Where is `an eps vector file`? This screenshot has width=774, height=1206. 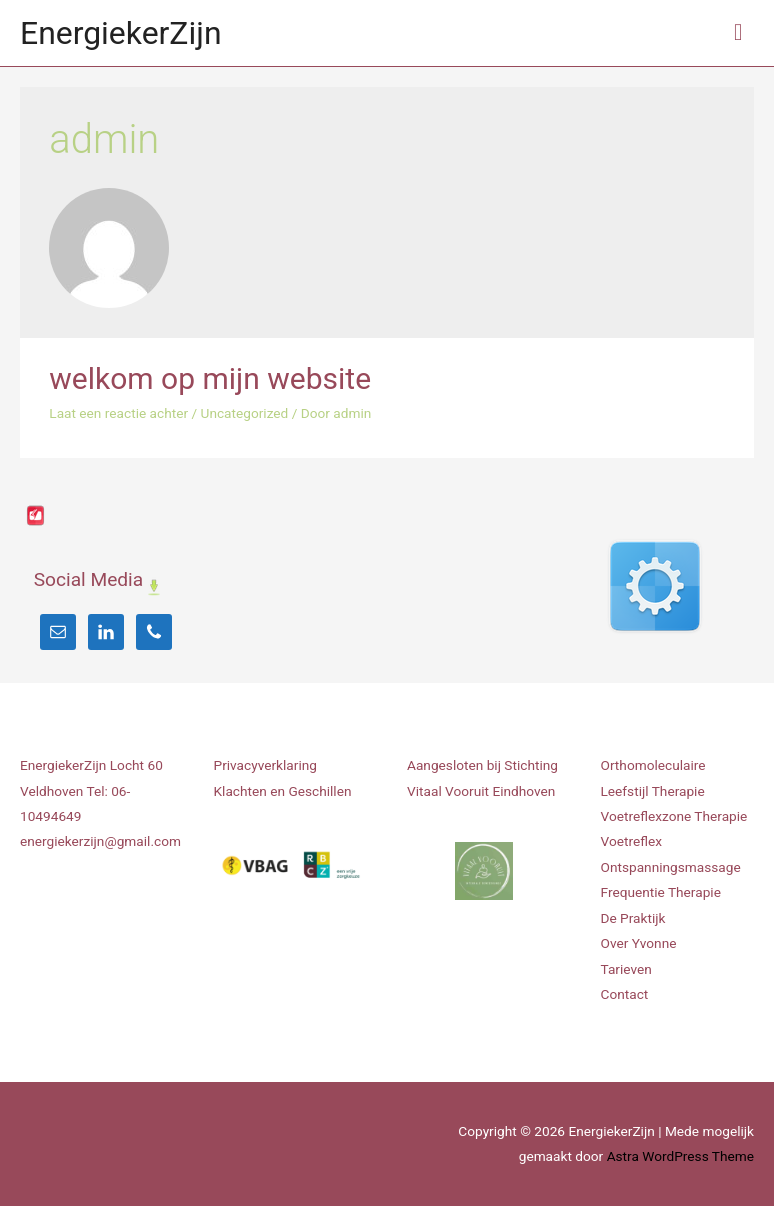 an eps vector file is located at coordinates (35, 515).